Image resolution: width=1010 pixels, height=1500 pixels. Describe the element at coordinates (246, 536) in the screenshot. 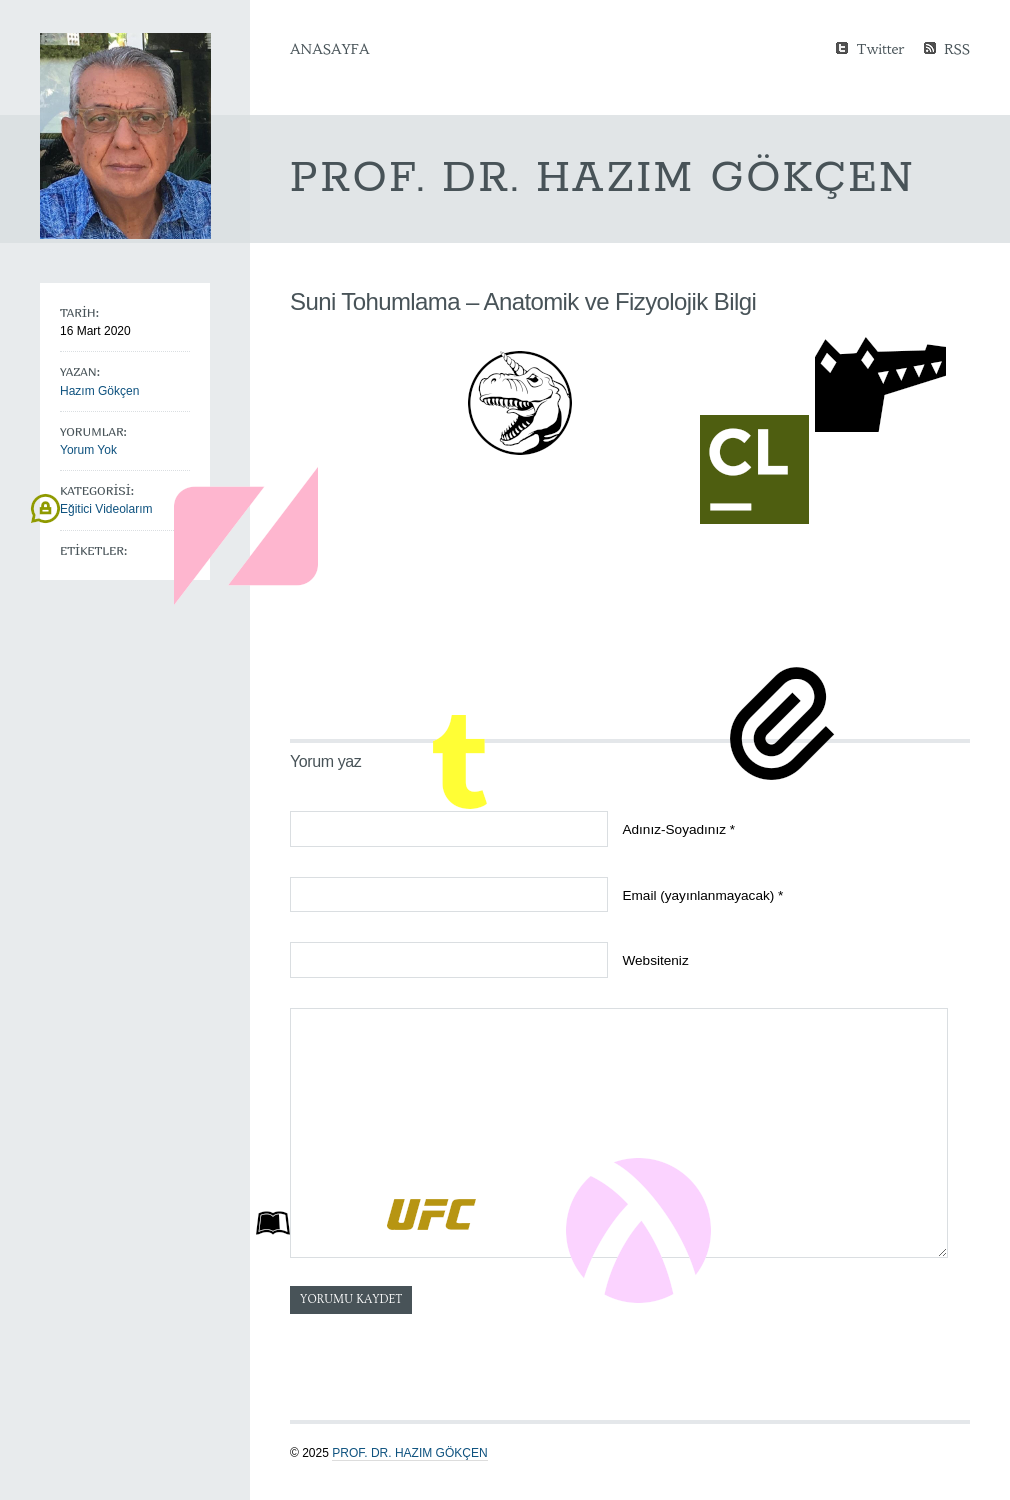

I see `zend framework official logo` at that location.